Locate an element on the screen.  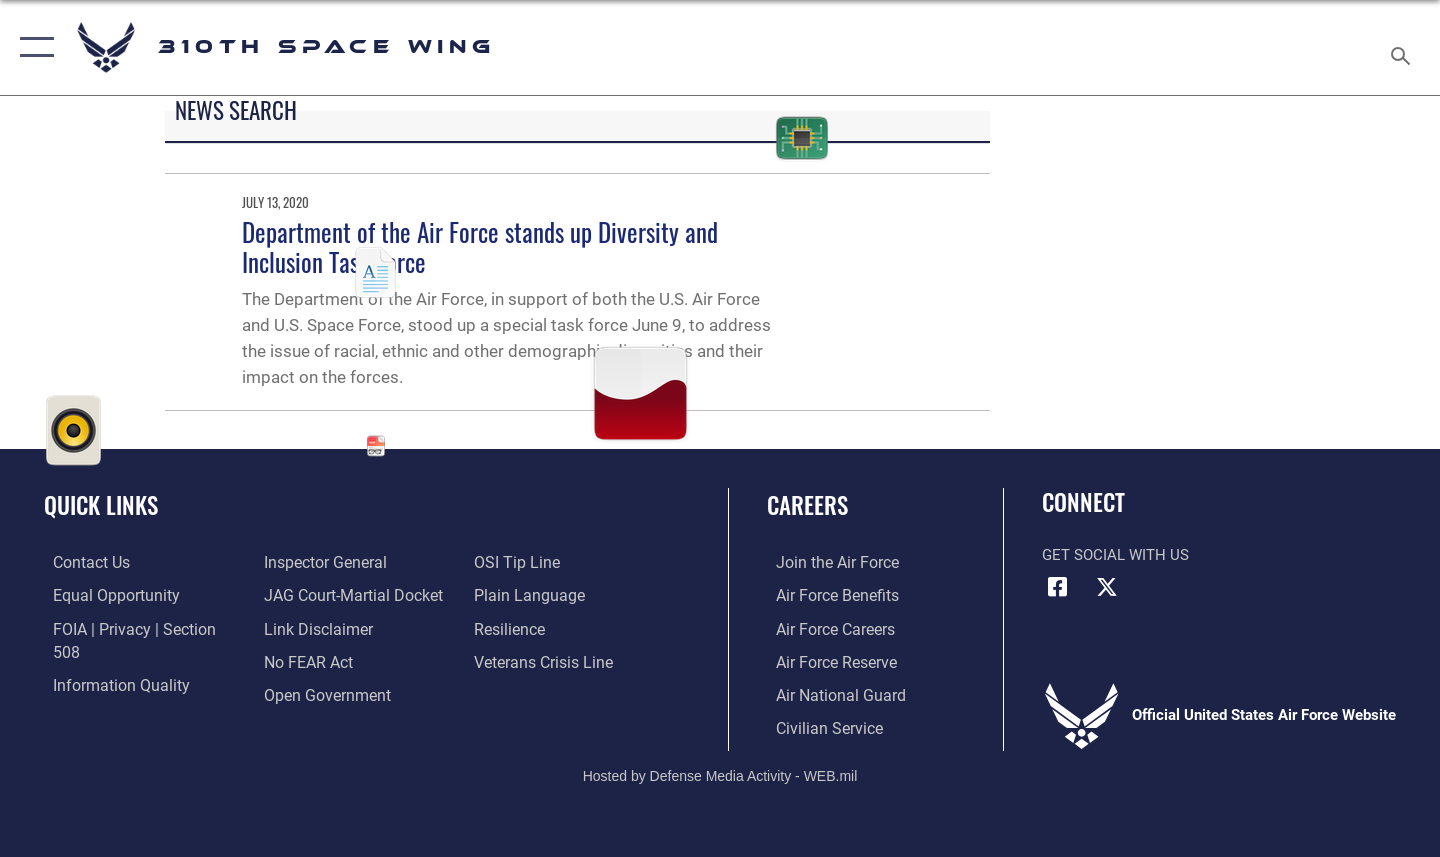
open a word processing document is located at coordinates (375, 272).